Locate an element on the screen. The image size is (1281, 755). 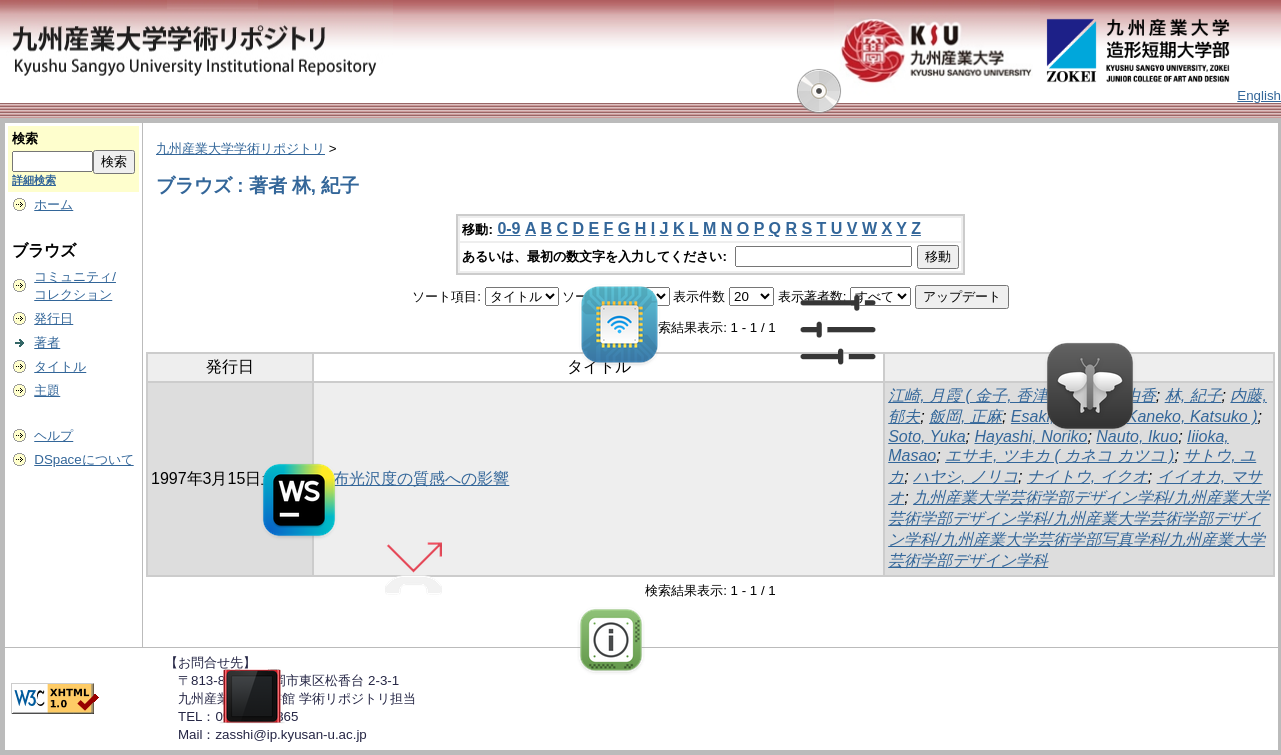
indicates a missed incoming call is located at coordinates (413, 568).